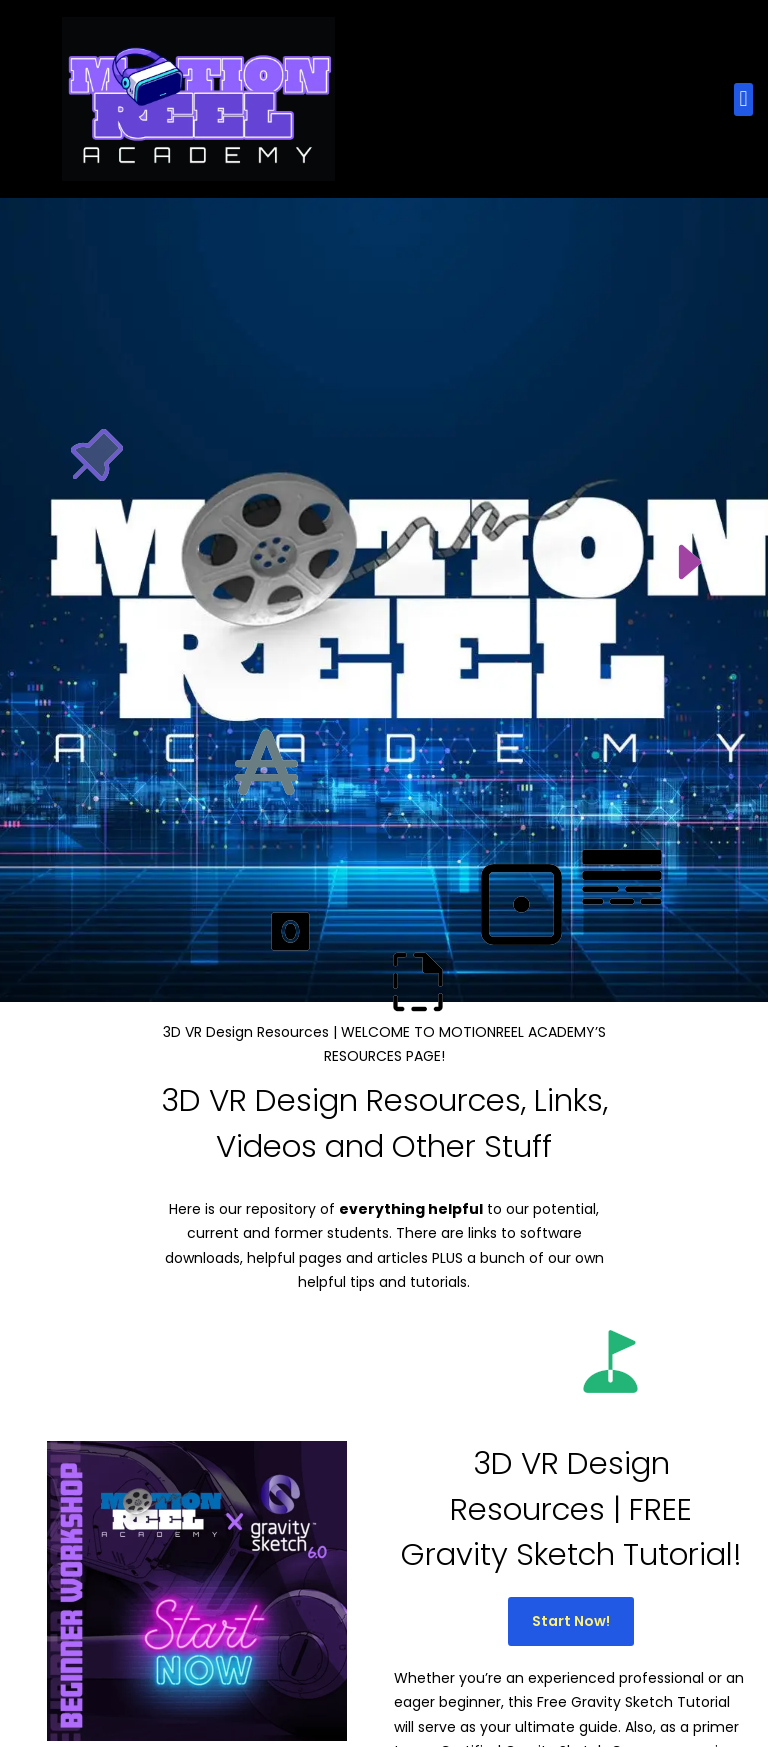  Describe the element at coordinates (690, 562) in the screenshot. I see `play media or start playback` at that location.